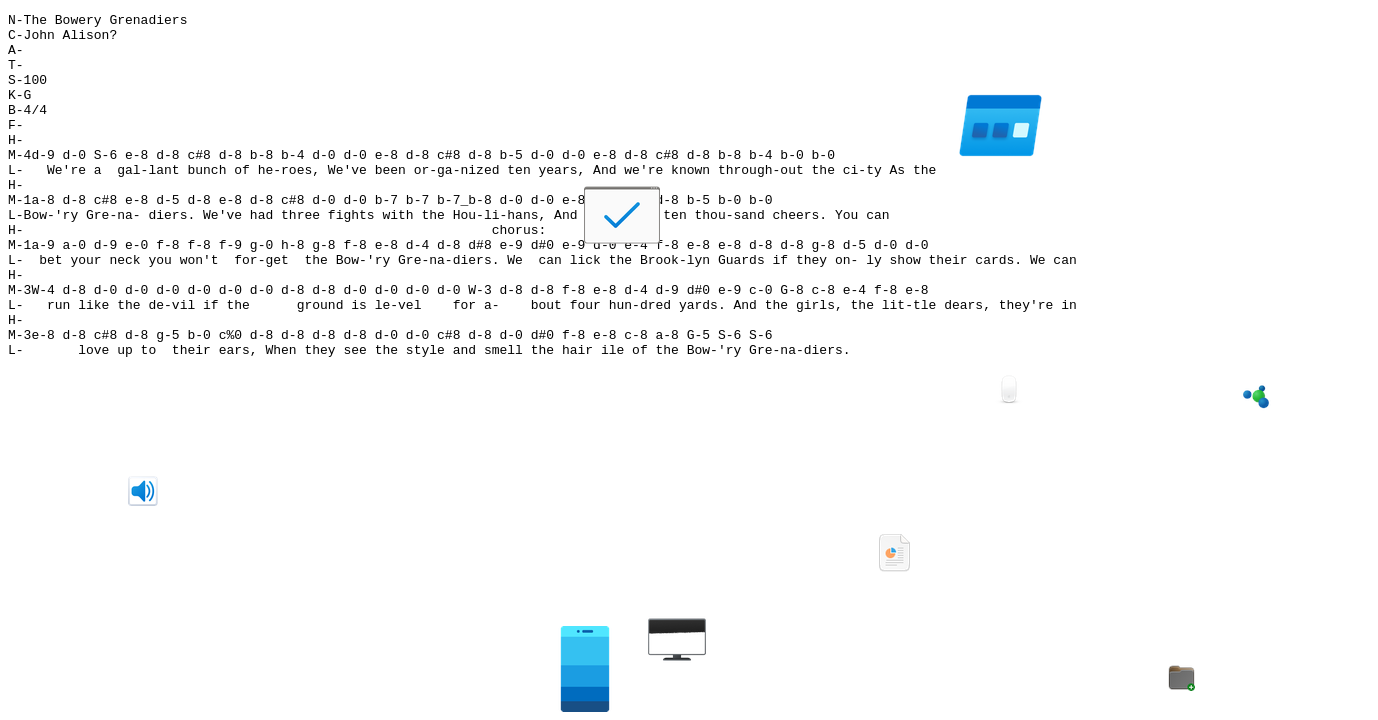  What do you see at coordinates (894, 552) in the screenshot?
I see `open a presentation file` at bounding box center [894, 552].